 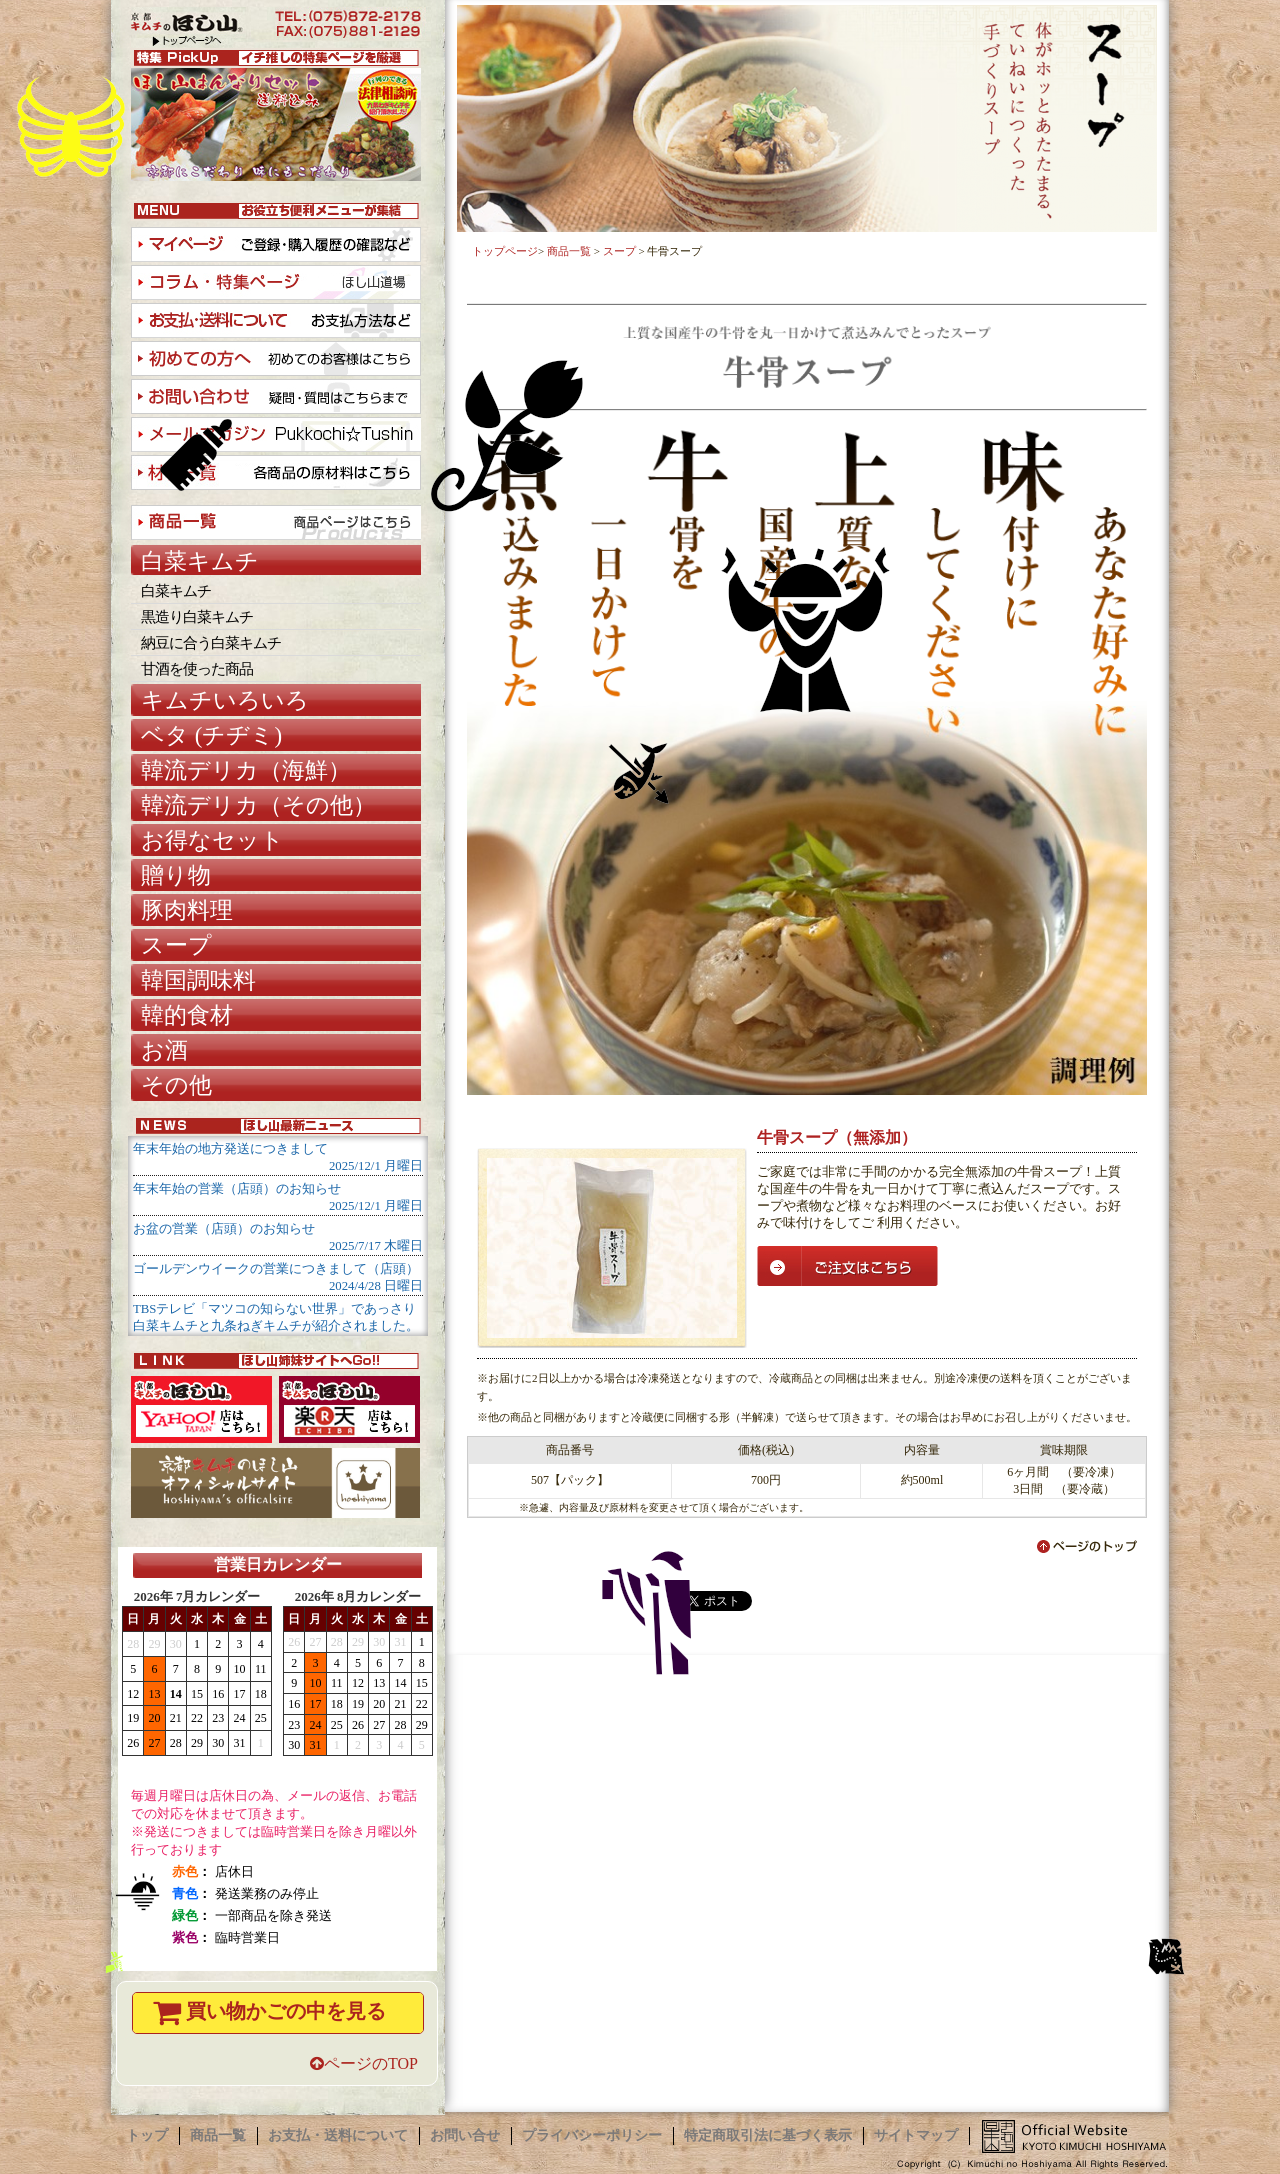 What do you see at coordinates (638, 773) in the screenshot?
I see `spearfishing activity or game mode` at bounding box center [638, 773].